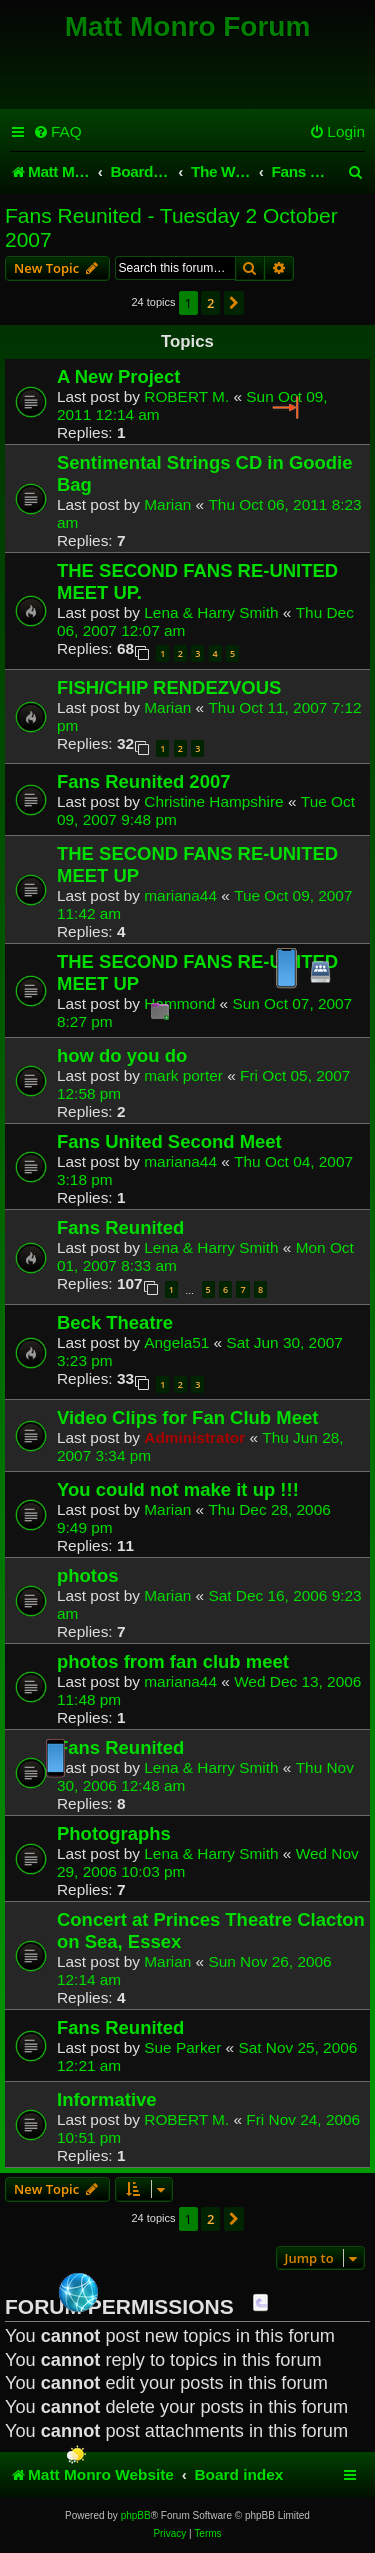 This screenshot has height=2553, width=375. What do you see at coordinates (286, 968) in the screenshot?
I see `iPhone XR device icon` at bounding box center [286, 968].